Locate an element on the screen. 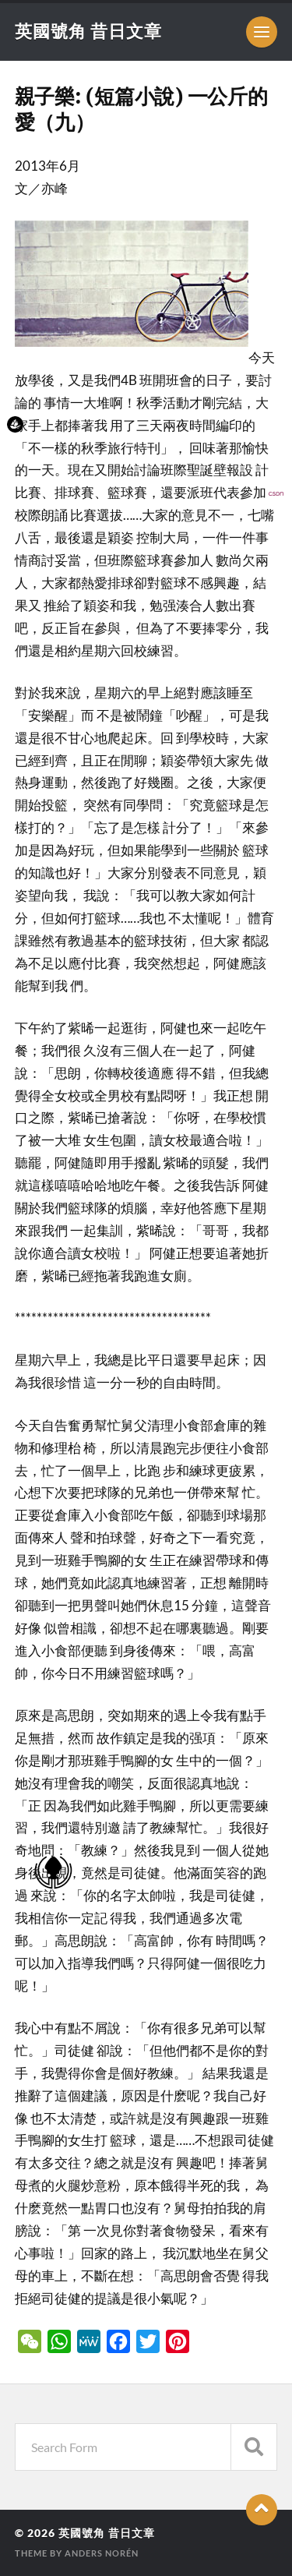 The width and height of the screenshot is (292, 2576). visit CSDN developer community is located at coordinates (276, 493).